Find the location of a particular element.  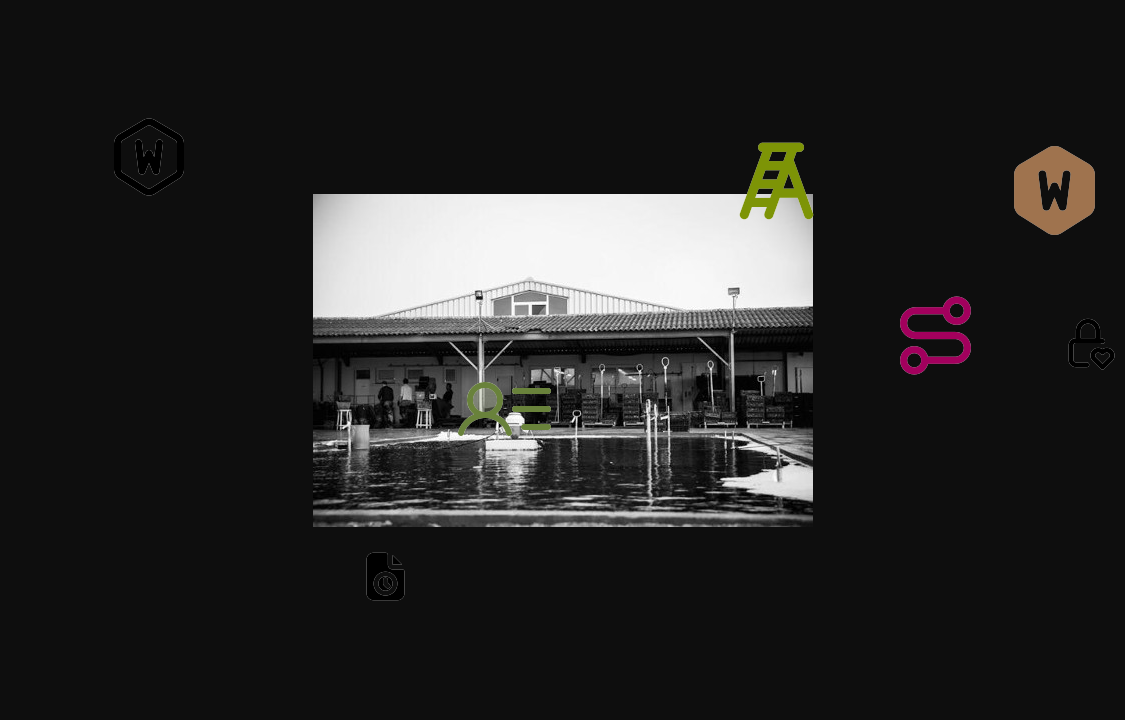

view user directory or contact list is located at coordinates (503, 409).